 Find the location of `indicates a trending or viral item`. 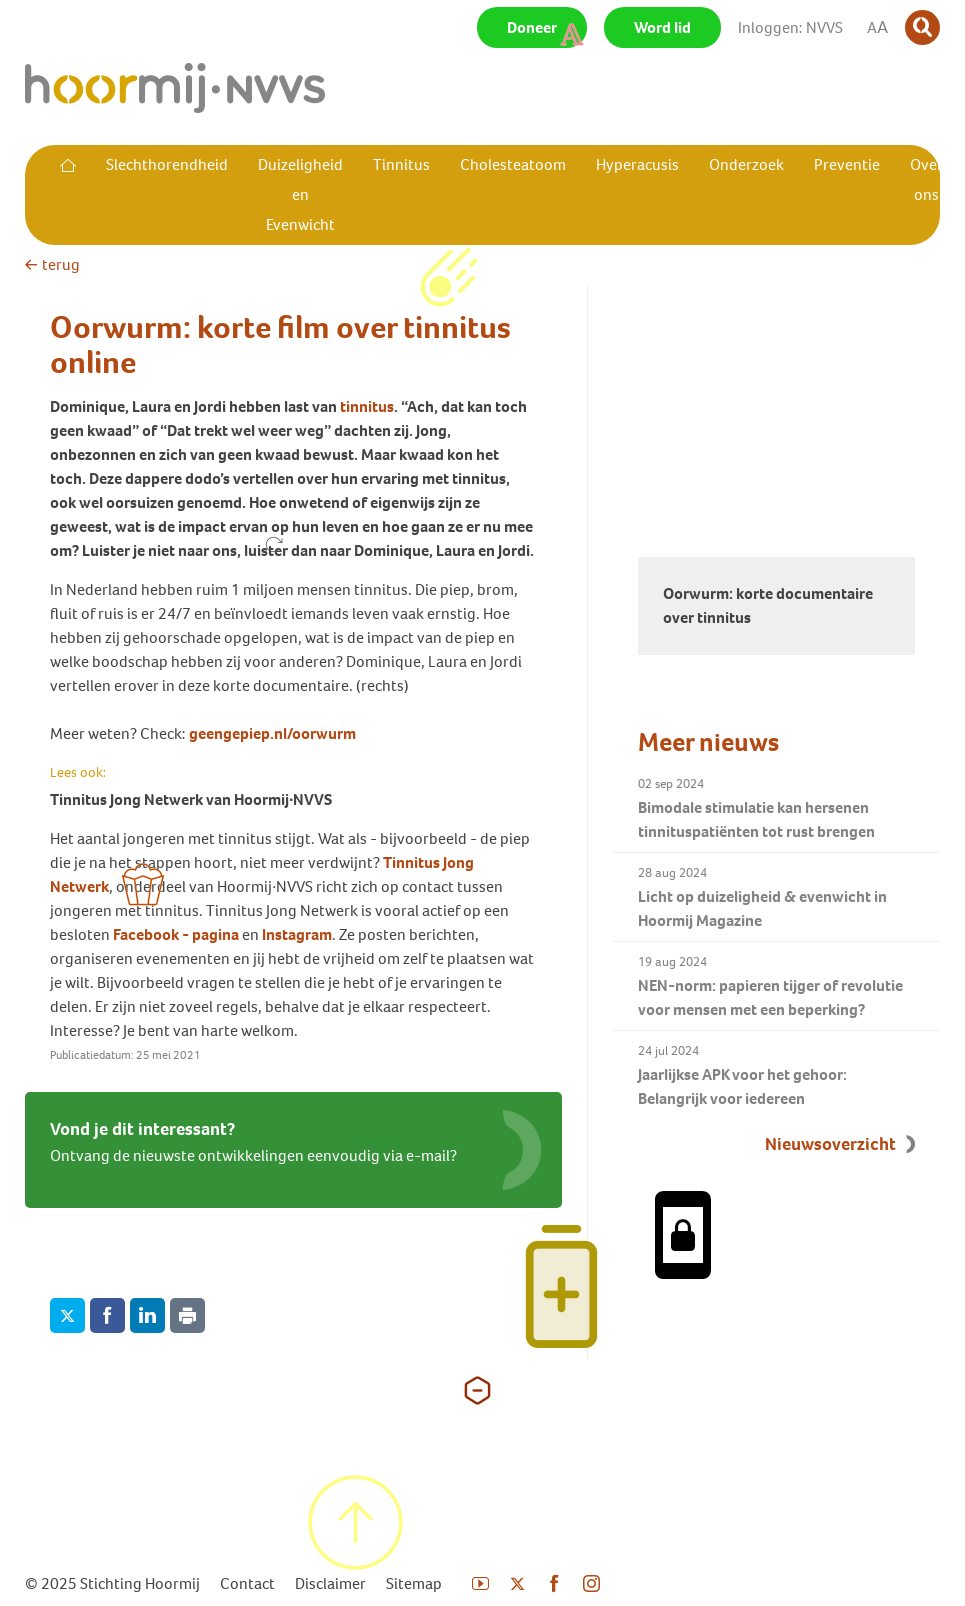

indicates a trending or viral item is located at coordinates (449, 278).